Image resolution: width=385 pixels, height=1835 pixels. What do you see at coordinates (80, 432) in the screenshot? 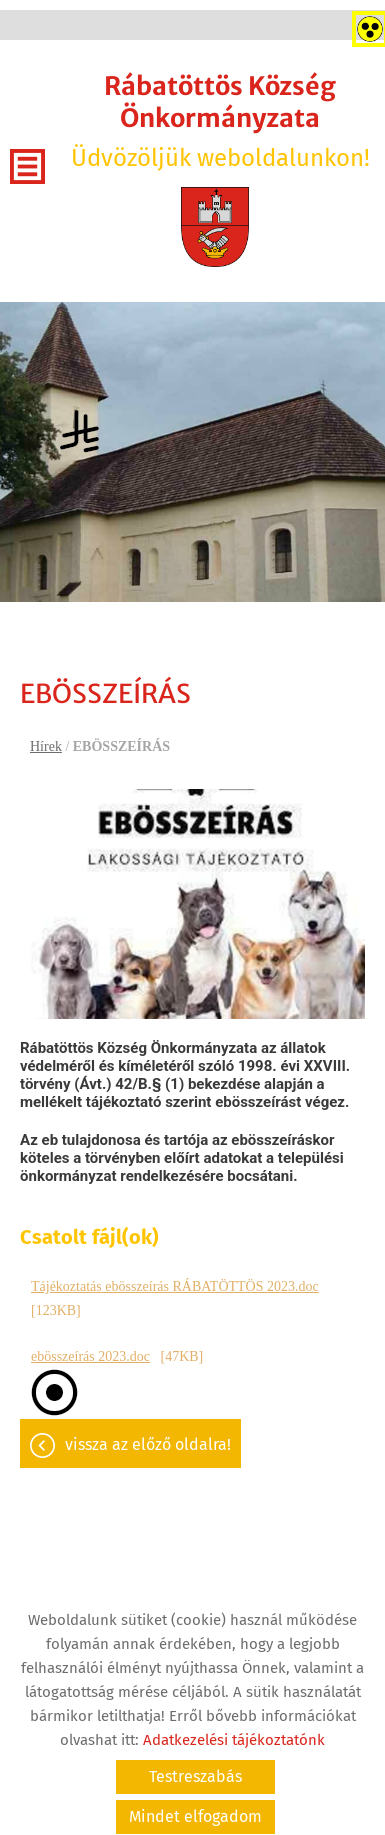
I see `indicates price or amount in Saudi riyals` at bounding box center [80, 432].